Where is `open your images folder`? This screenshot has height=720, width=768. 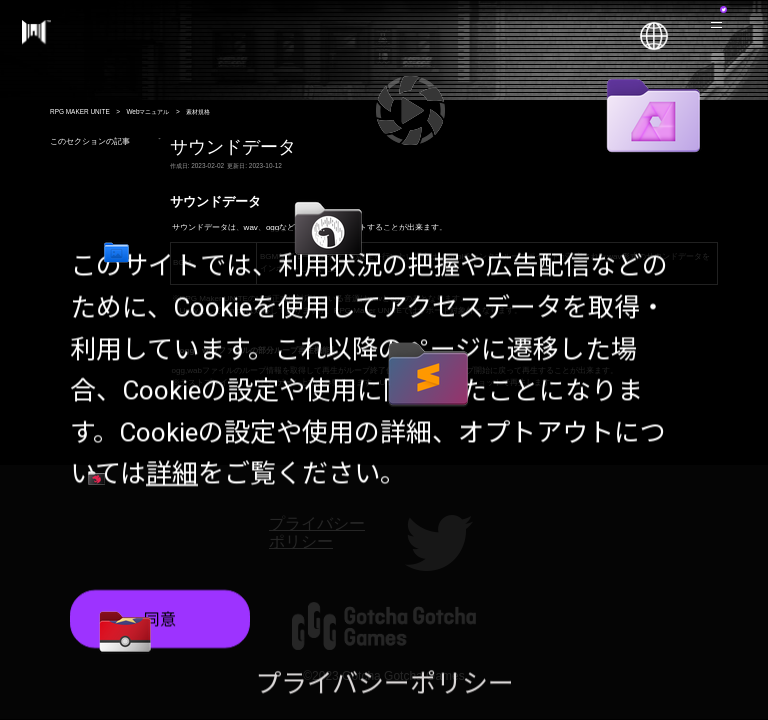 open your images folder is located at coordinates (116, 252).